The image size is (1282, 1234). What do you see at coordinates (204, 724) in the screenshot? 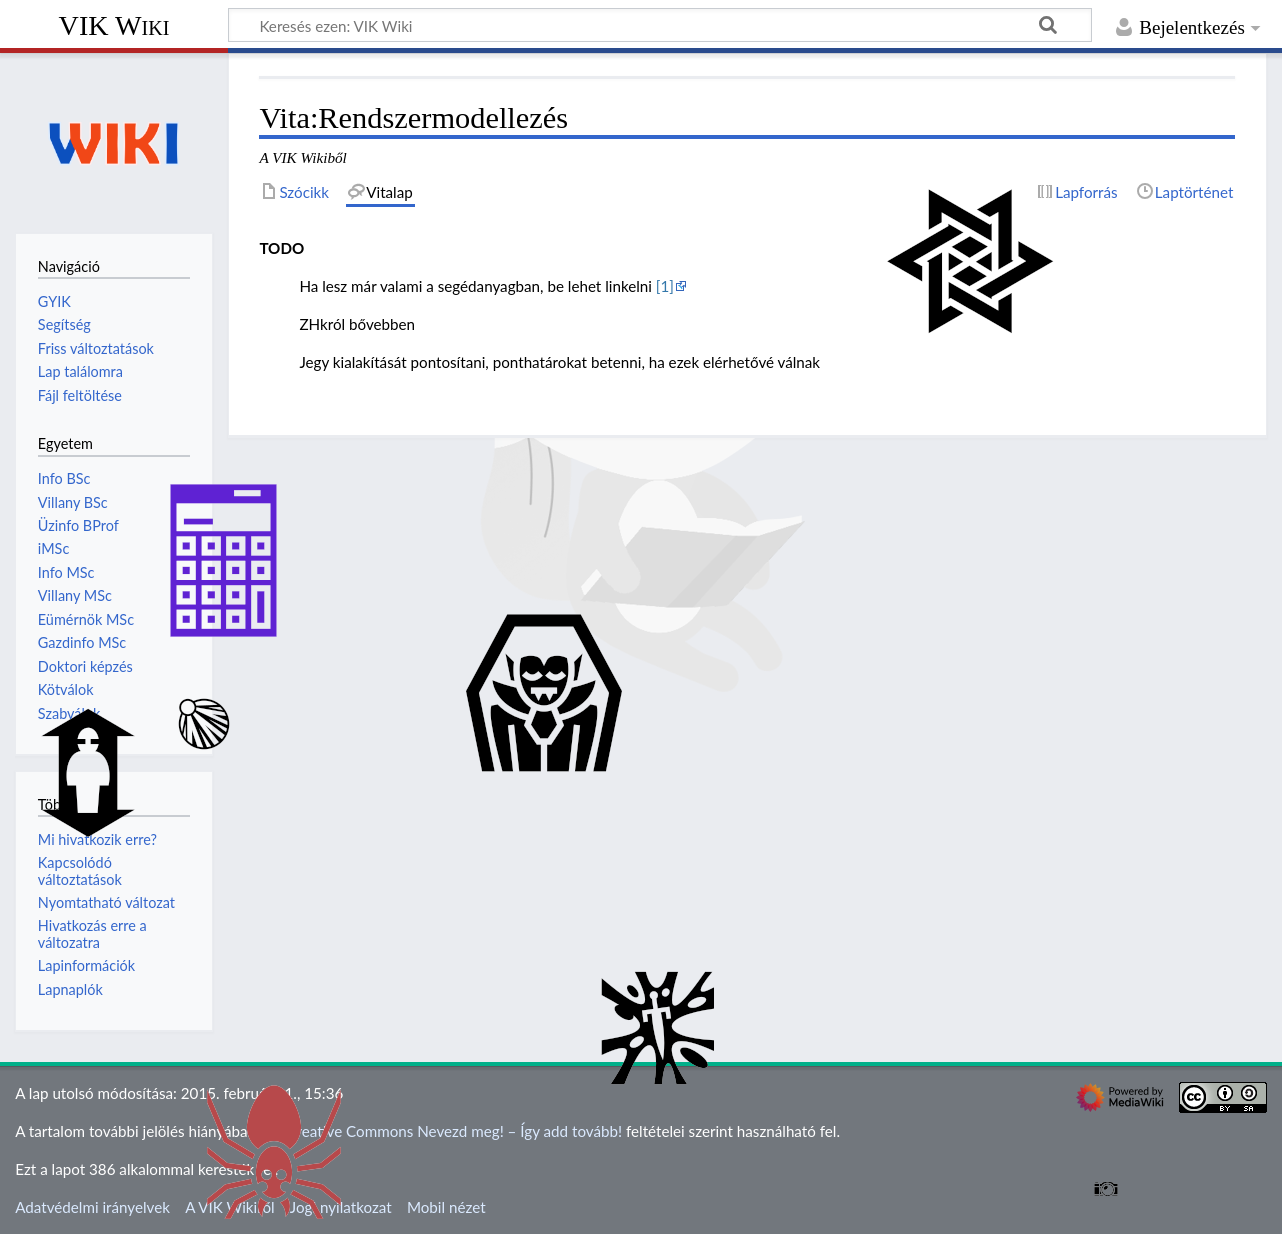
I see `extract resources or energy in a game` at bounding box center [204, 724].